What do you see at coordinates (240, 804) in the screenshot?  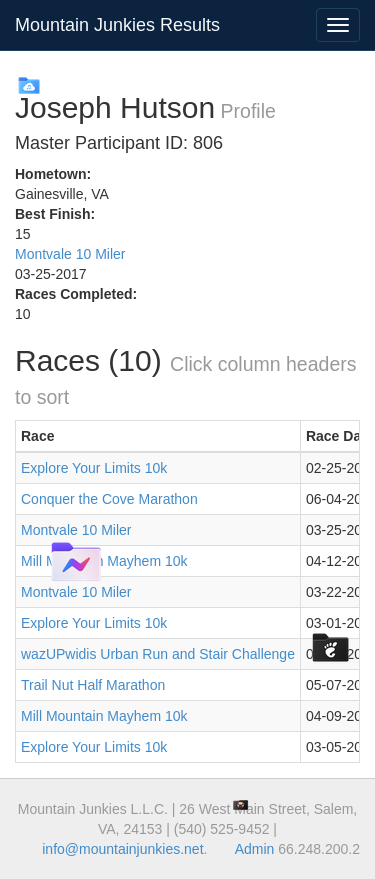 I see `folder containing pug-related images or files` at bounding box center [240, 804].